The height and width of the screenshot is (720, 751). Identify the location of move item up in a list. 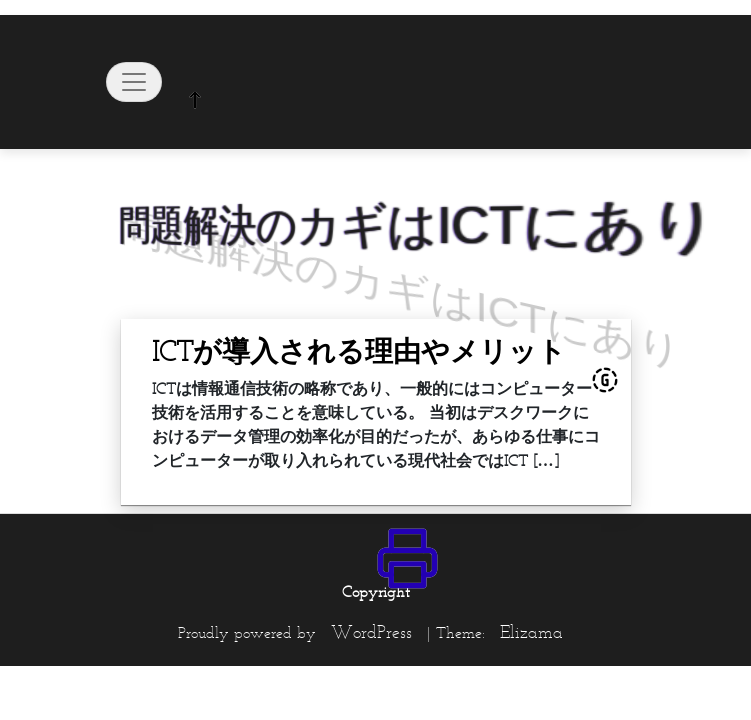
(195, 100).